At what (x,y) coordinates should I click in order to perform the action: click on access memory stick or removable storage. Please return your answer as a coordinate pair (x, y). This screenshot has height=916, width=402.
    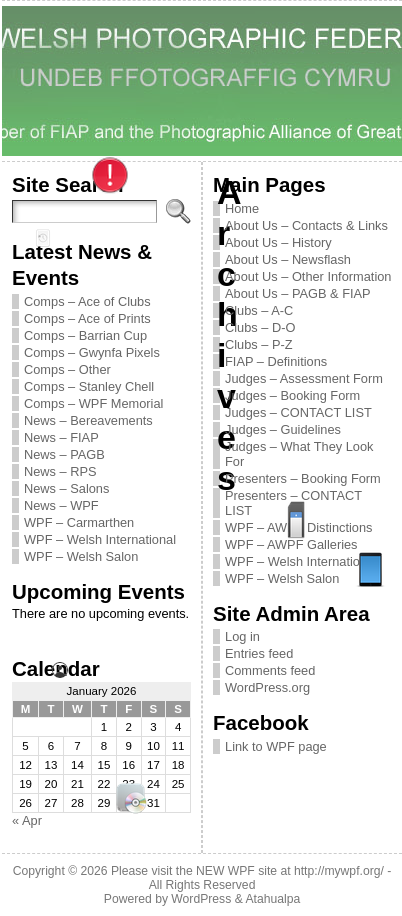
    Looking at the image, I should click on (296, 520).